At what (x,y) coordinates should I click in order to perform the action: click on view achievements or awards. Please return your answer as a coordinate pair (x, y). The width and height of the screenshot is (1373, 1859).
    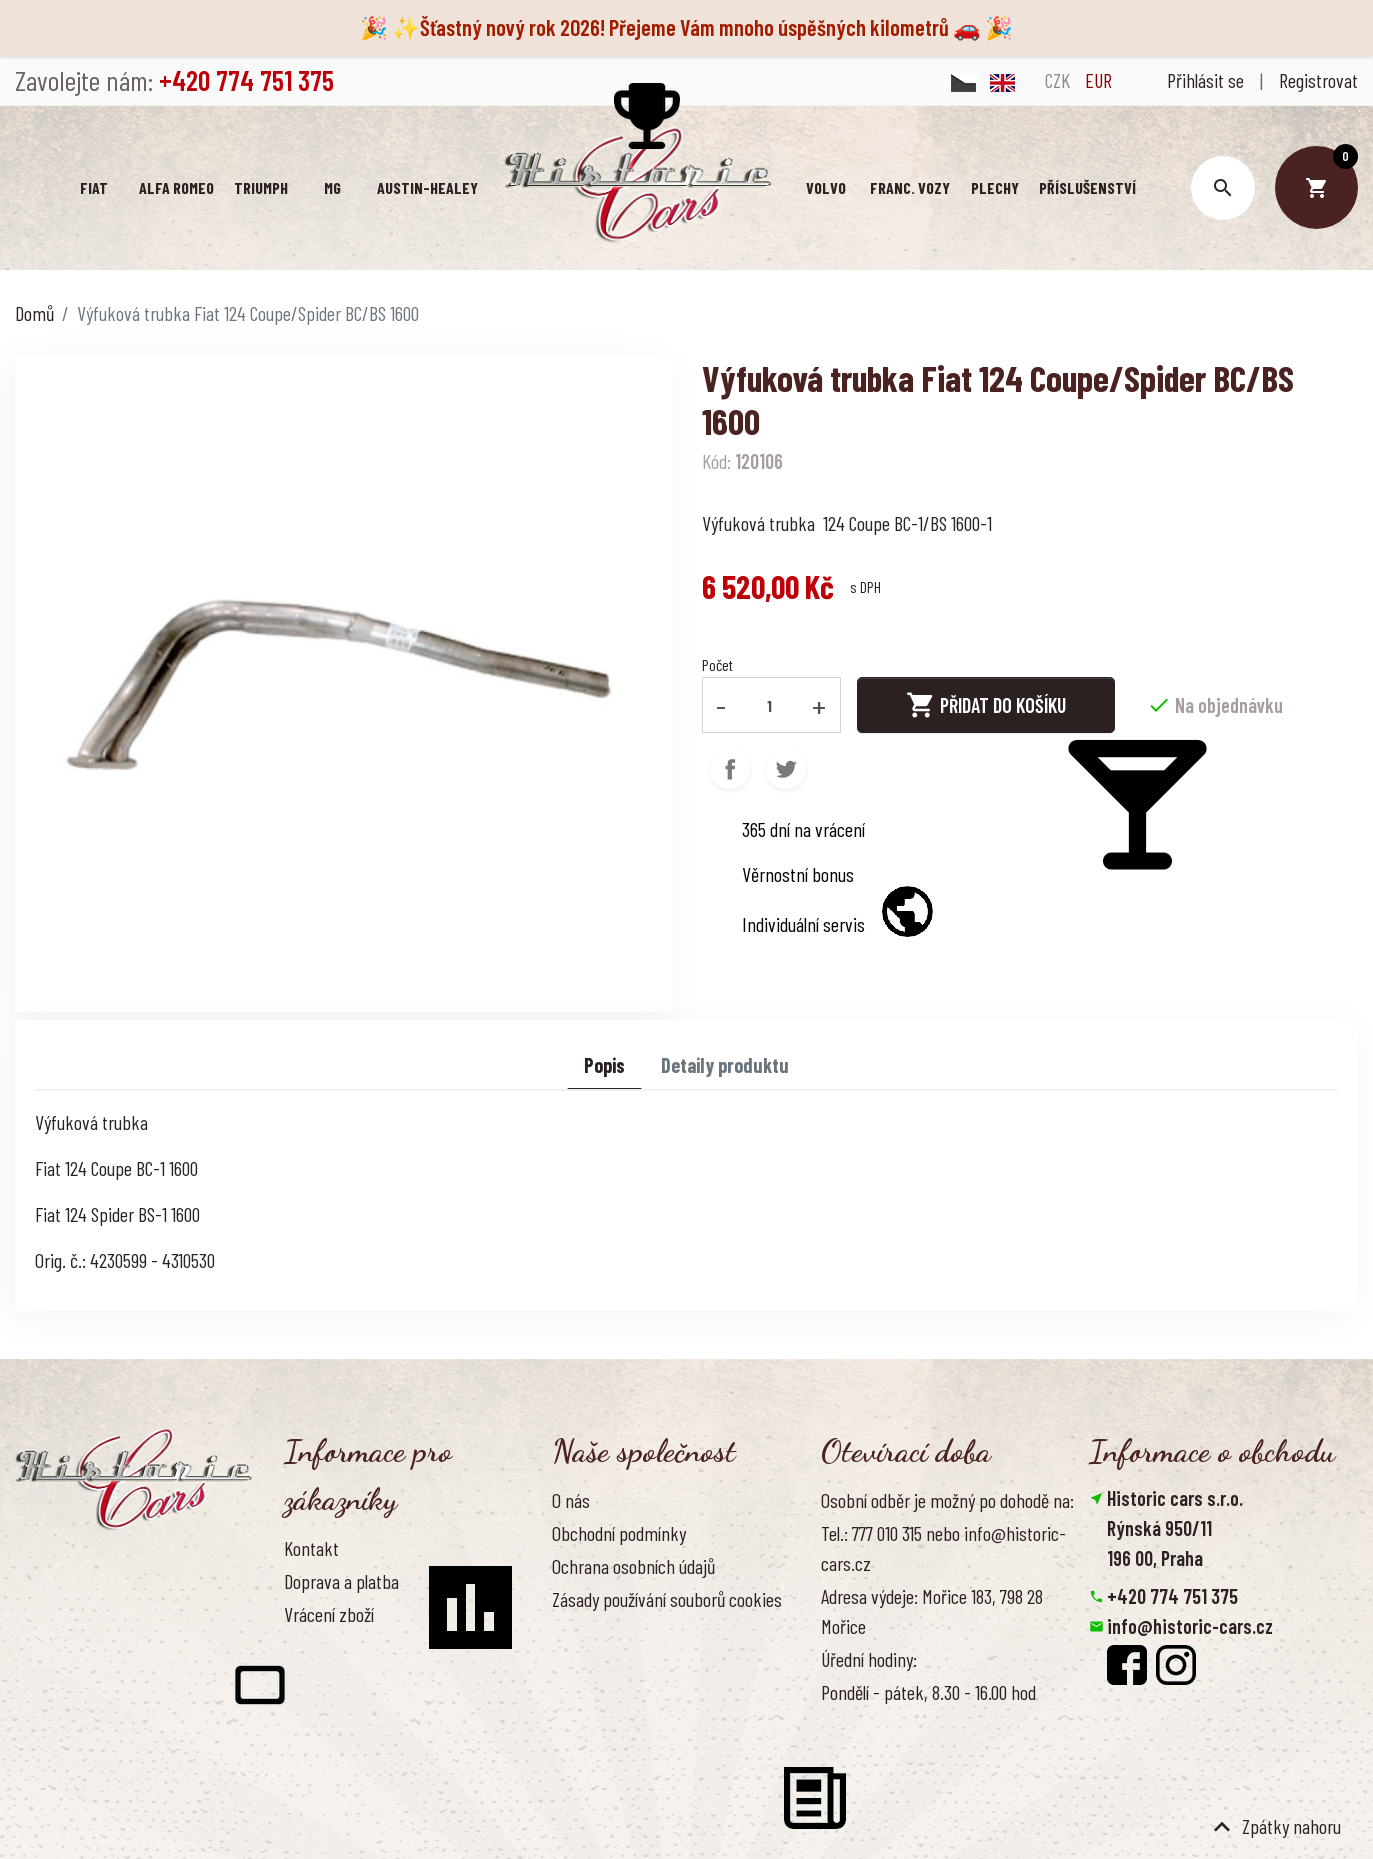
    Looking at the image, I should click on (647, 116).